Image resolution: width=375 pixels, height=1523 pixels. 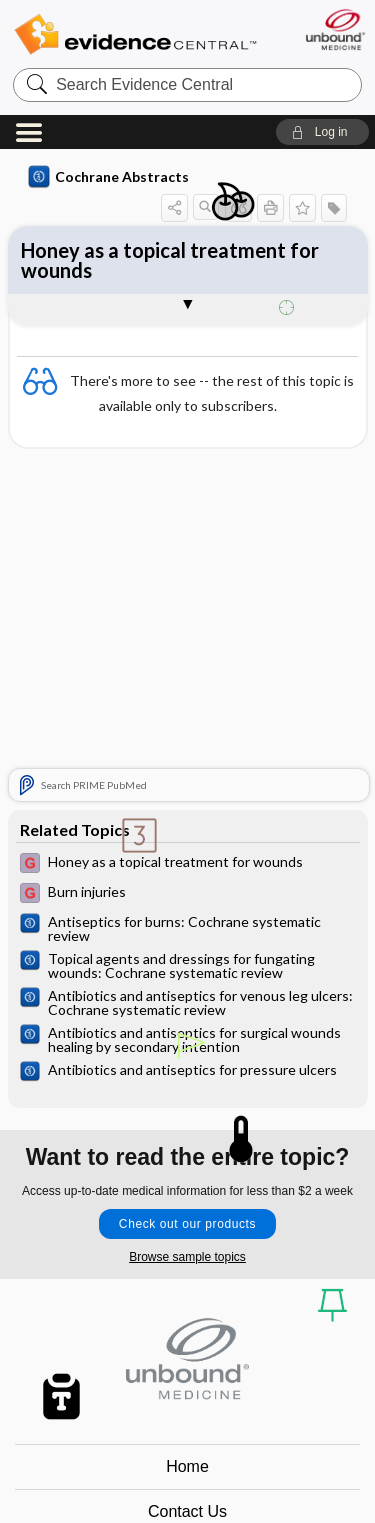 I want to click on browse fruits or produce category, so click(x=232, y=201).